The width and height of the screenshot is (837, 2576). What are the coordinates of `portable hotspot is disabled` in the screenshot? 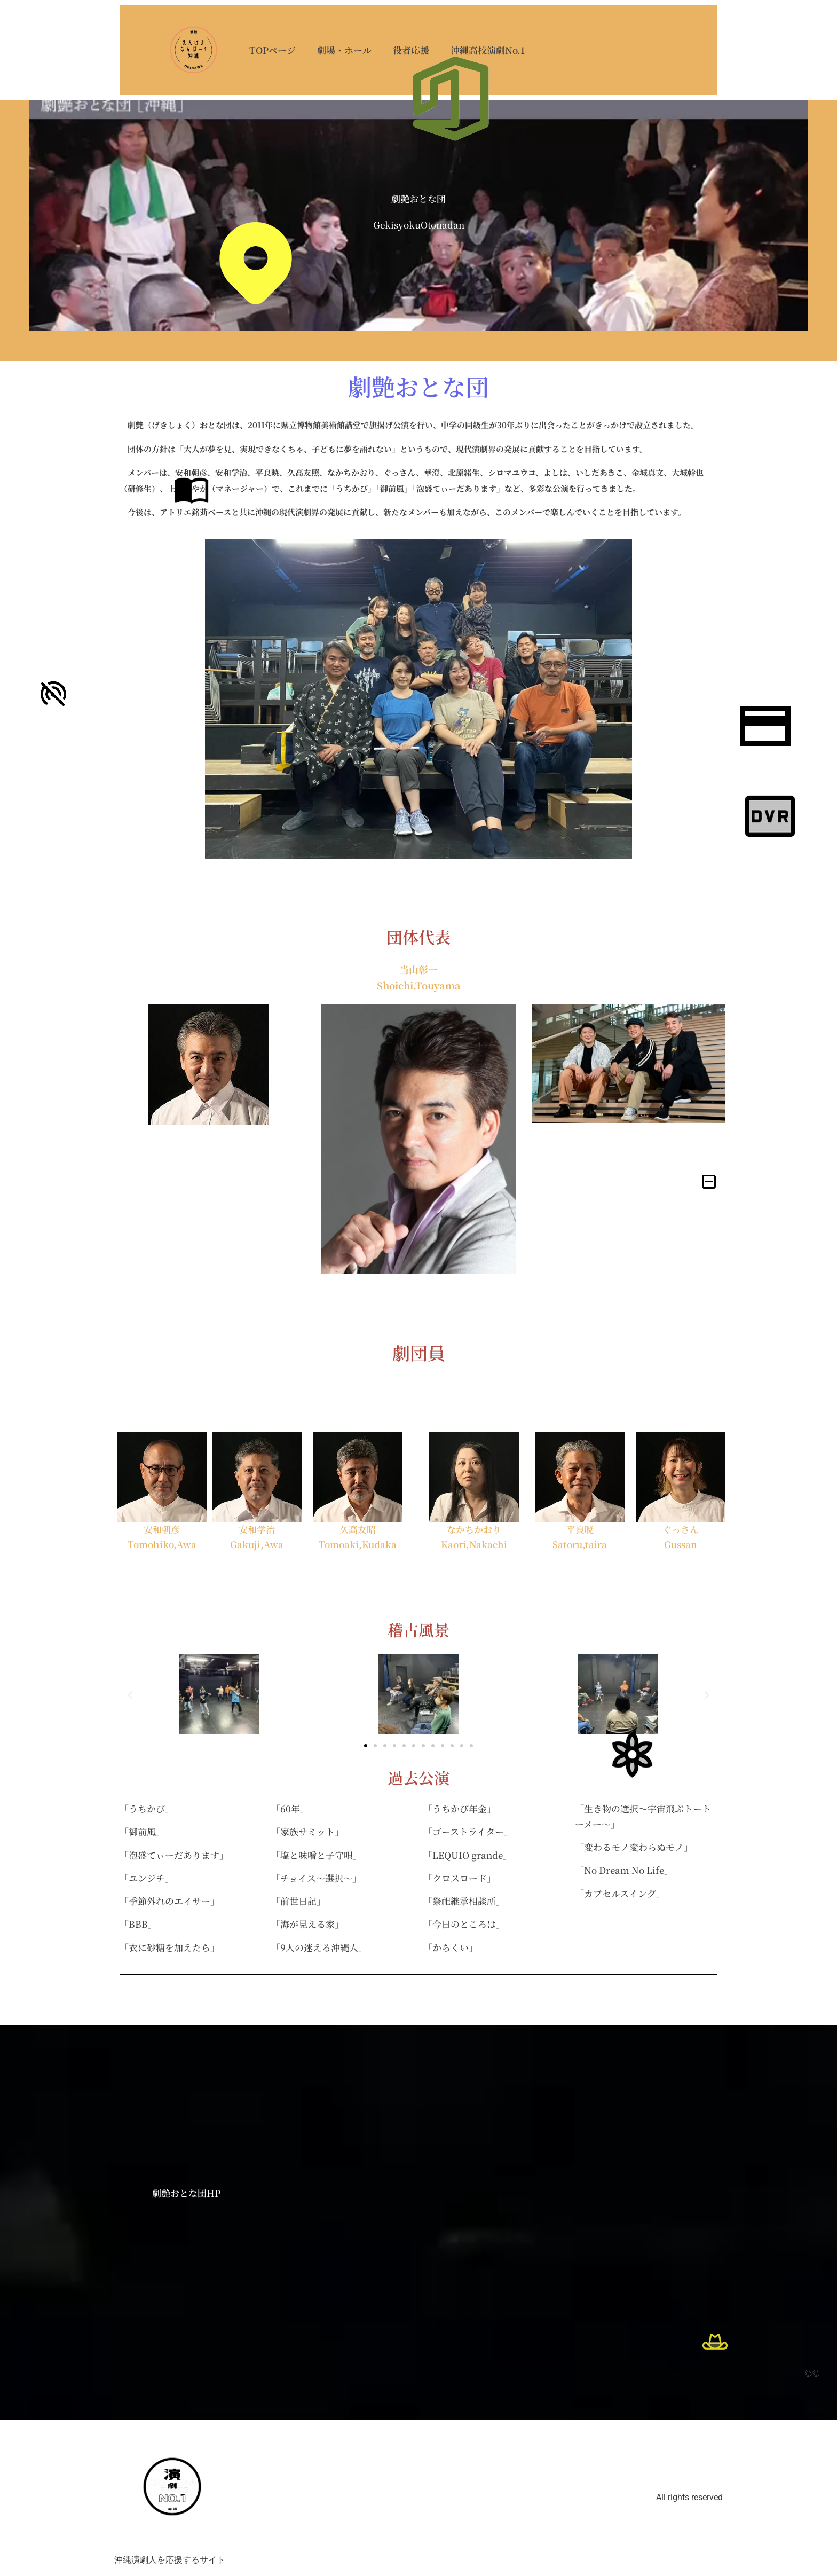 It's located at (53, 694).